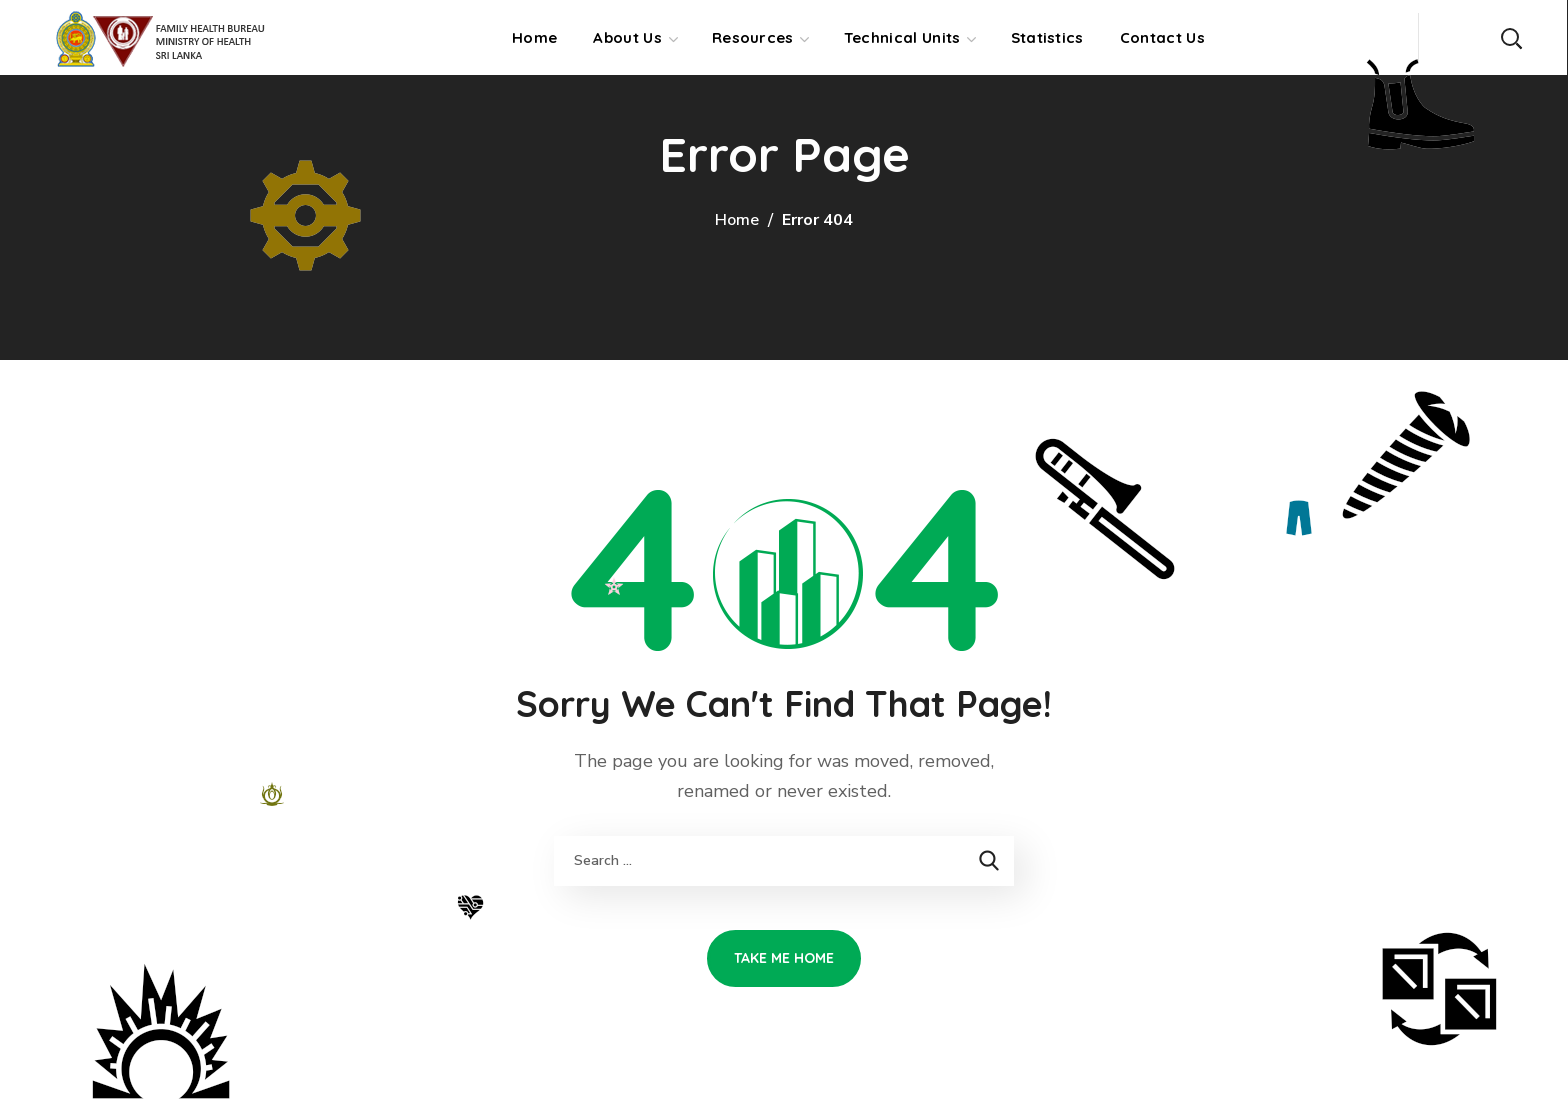 This screenshot has width=1568, height=1117. What do you see at coordinates (470, 907) in the screenshot?
I see `indicates AI or technology-assisted features` at bounding box center [470, 907].